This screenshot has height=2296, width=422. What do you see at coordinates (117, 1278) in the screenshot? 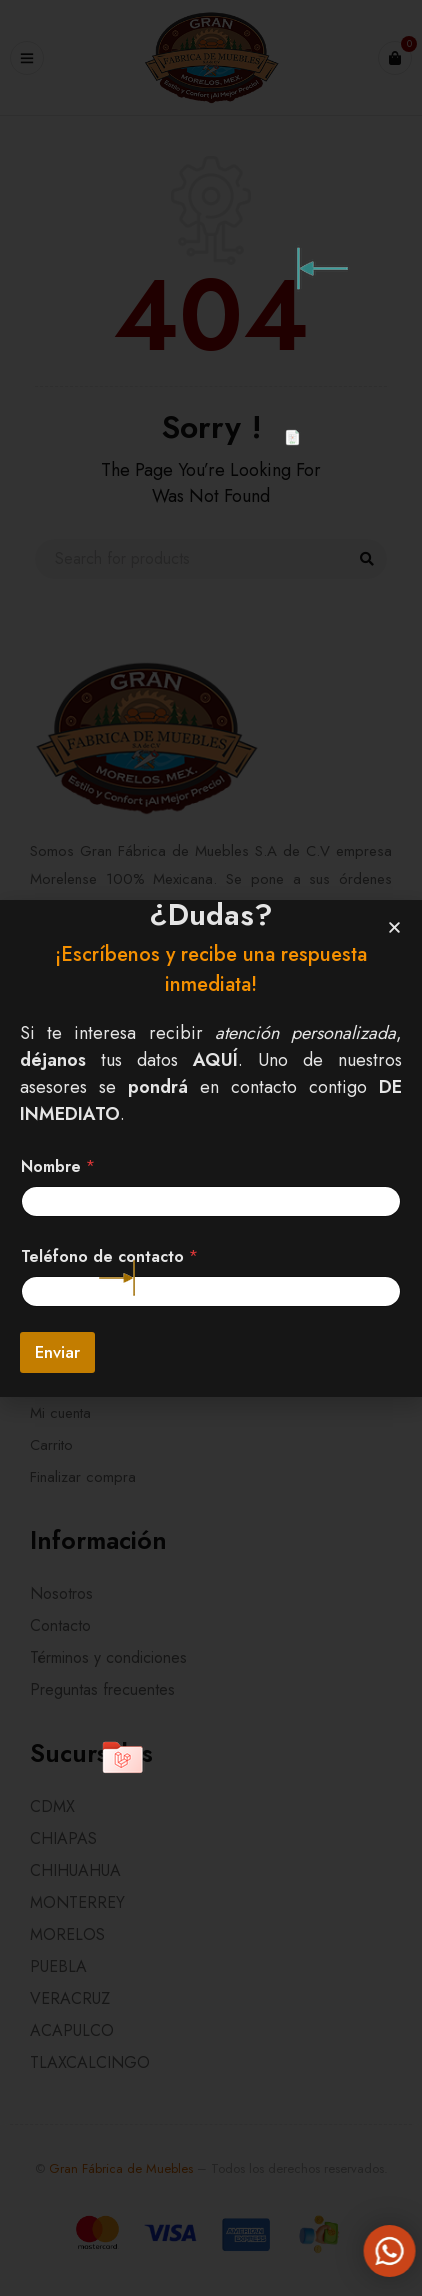
I see `go to the last item or page` at bounding box center [117, 1278].